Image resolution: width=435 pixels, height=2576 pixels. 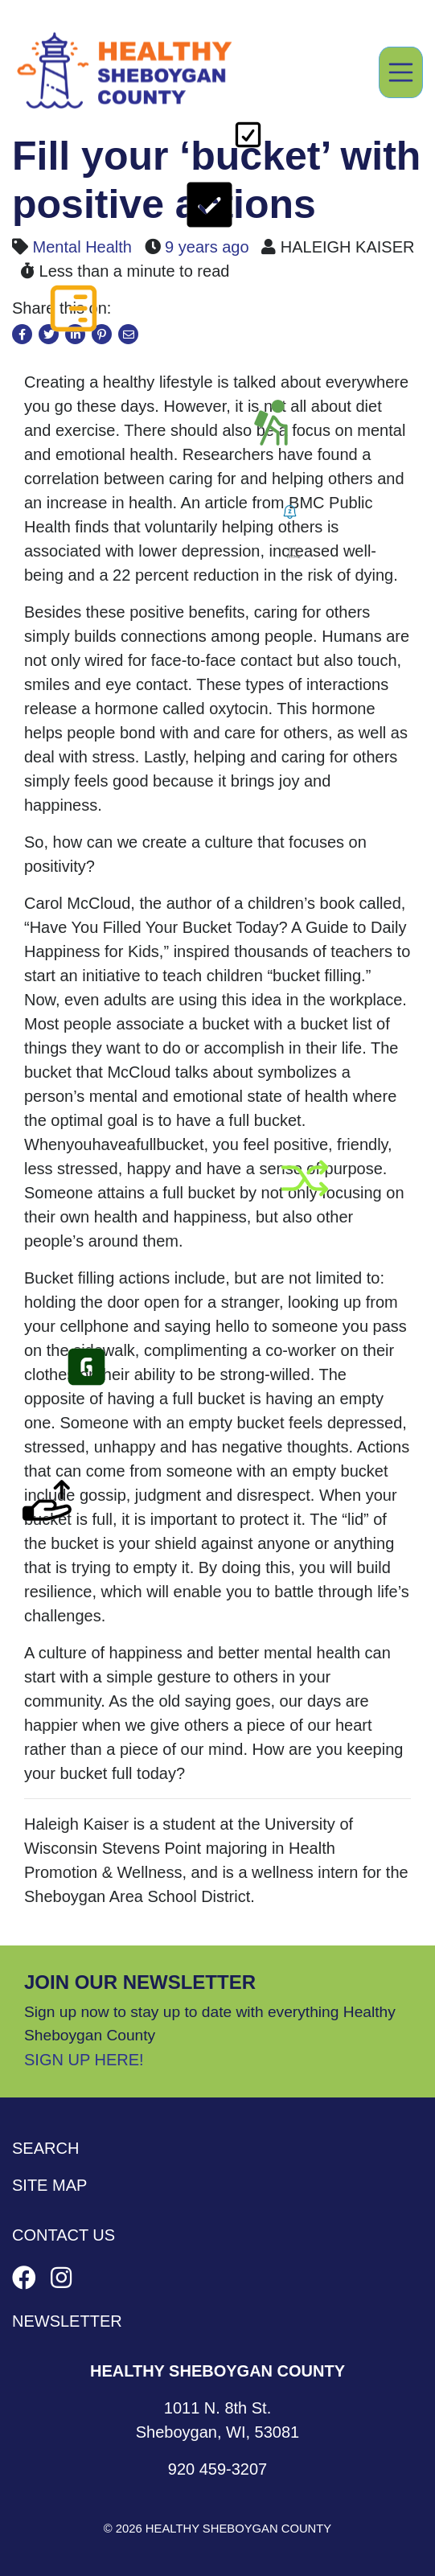 What do you see at coordinates (248, 134) in the screenshot?
I see `mark item as complete` at bounding box center [248, 134].